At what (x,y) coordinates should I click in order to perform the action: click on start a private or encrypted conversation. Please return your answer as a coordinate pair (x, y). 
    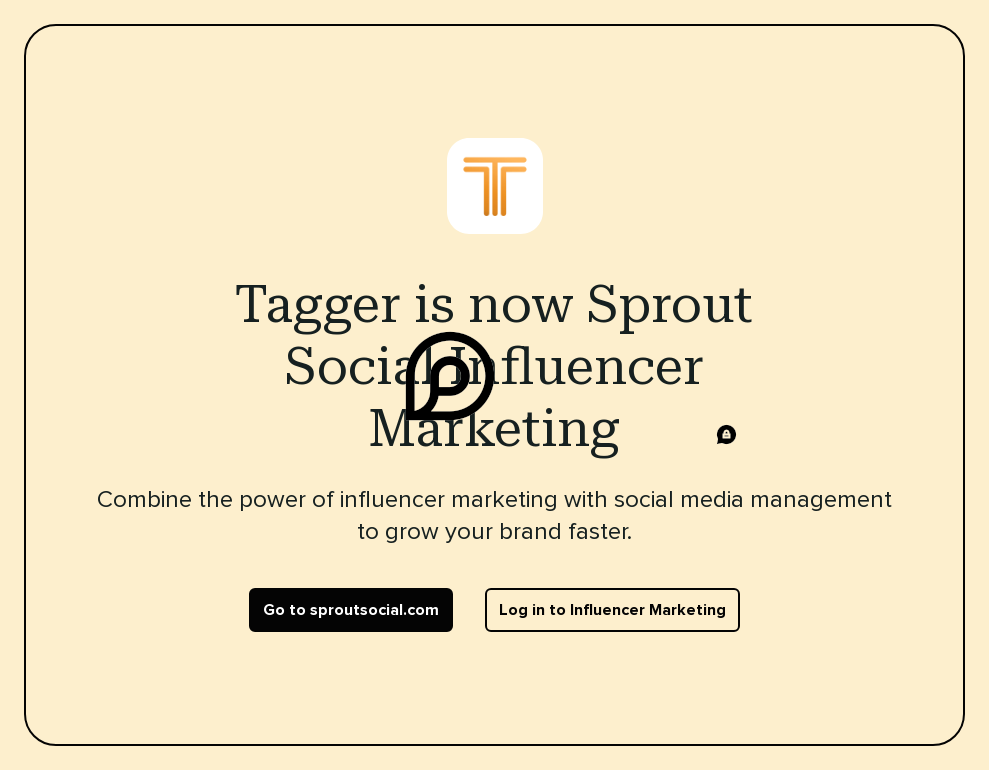
    Looking at the image, I should click on (726, 434).